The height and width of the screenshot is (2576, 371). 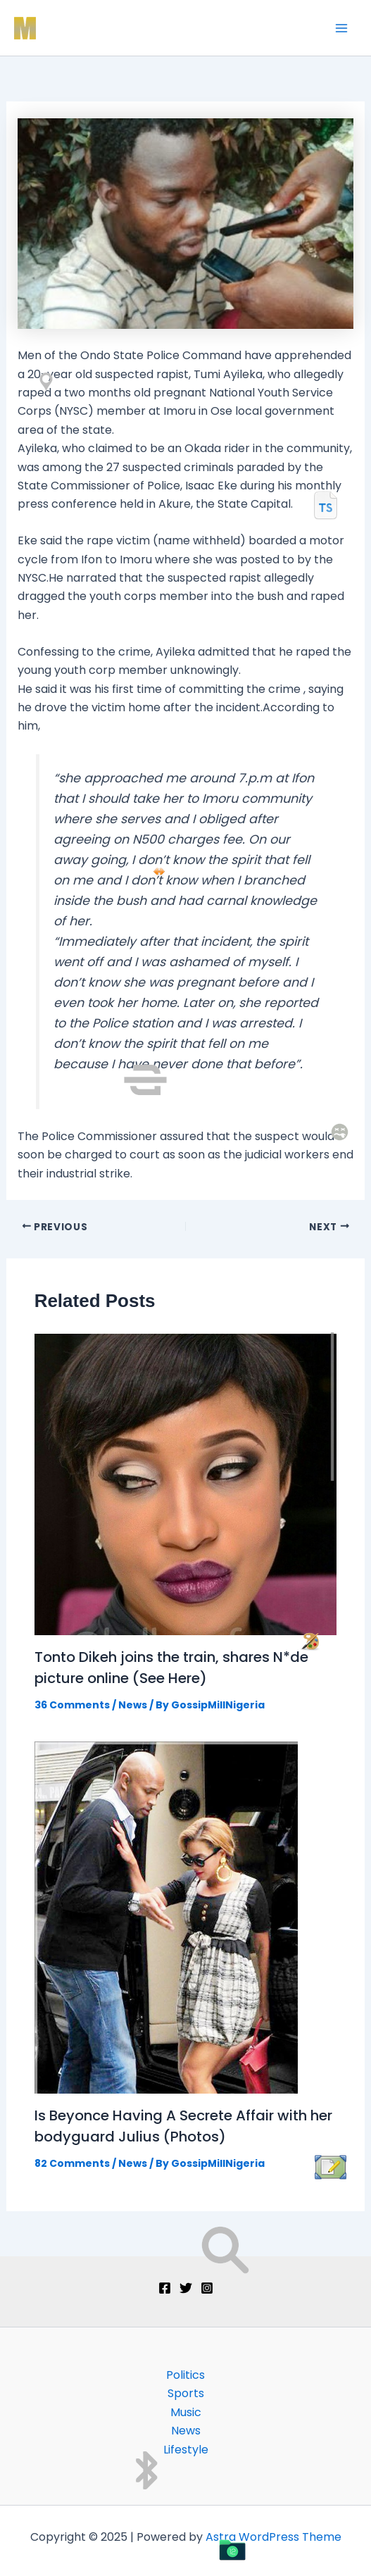 What do you see at coordinates (339, 1132) in the screenshot?
I see `indicates feeling unwell or sick status` at bounding box center [339, 1132].